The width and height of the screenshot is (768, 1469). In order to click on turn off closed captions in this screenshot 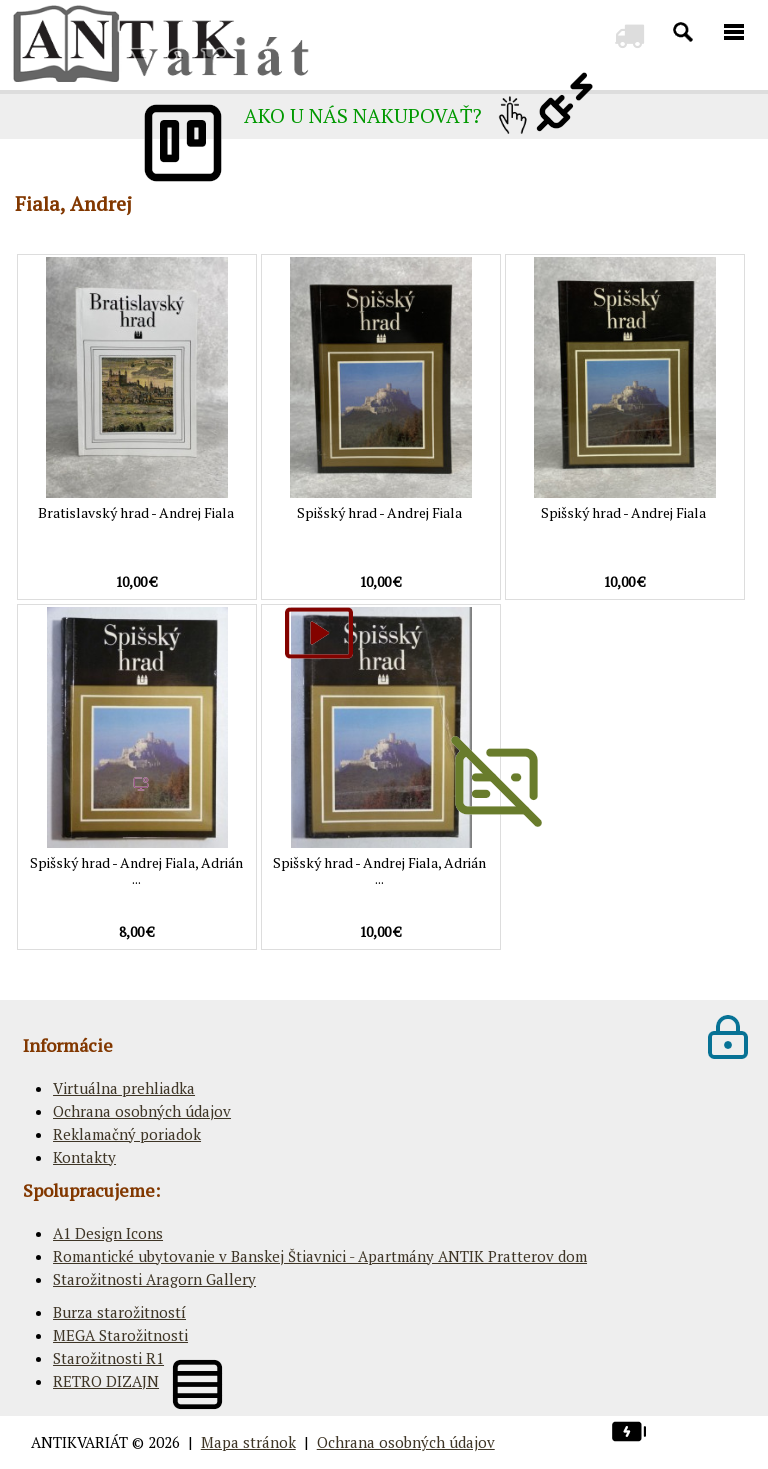, I will do `click(496, 781)`.